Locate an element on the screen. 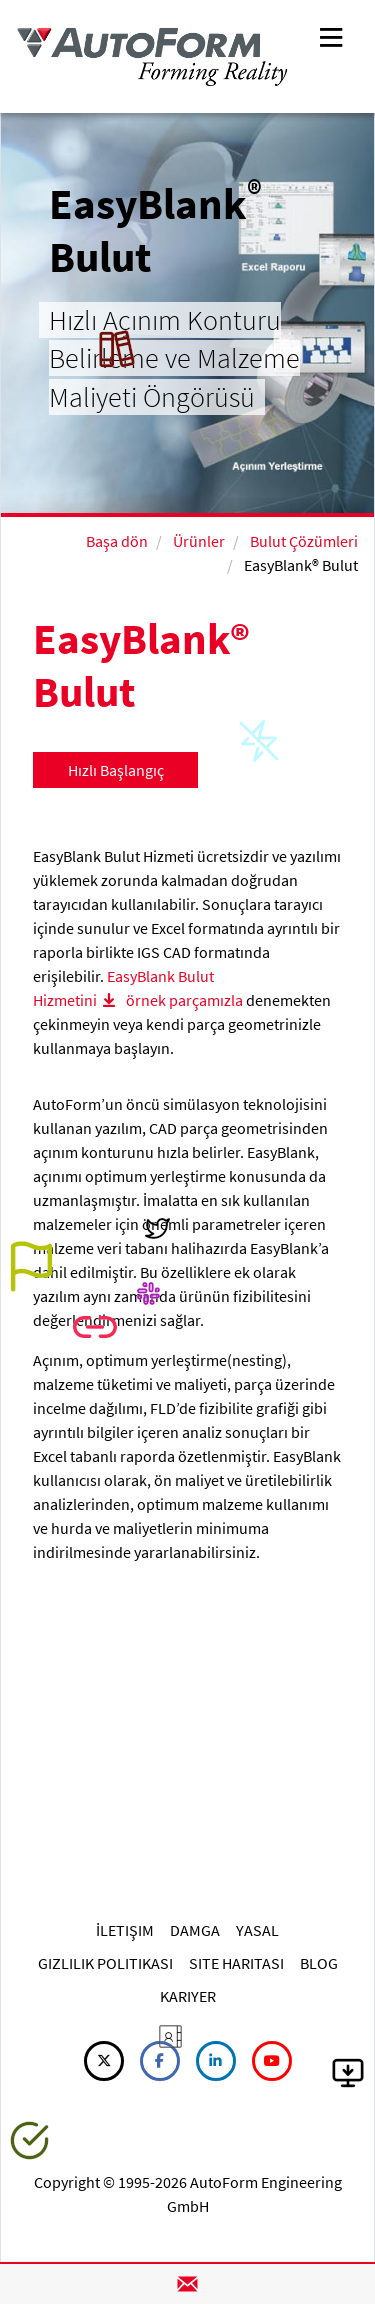 The image size is (375, 2304). open Twitter app or profile is located at coordinates (157, 1228).